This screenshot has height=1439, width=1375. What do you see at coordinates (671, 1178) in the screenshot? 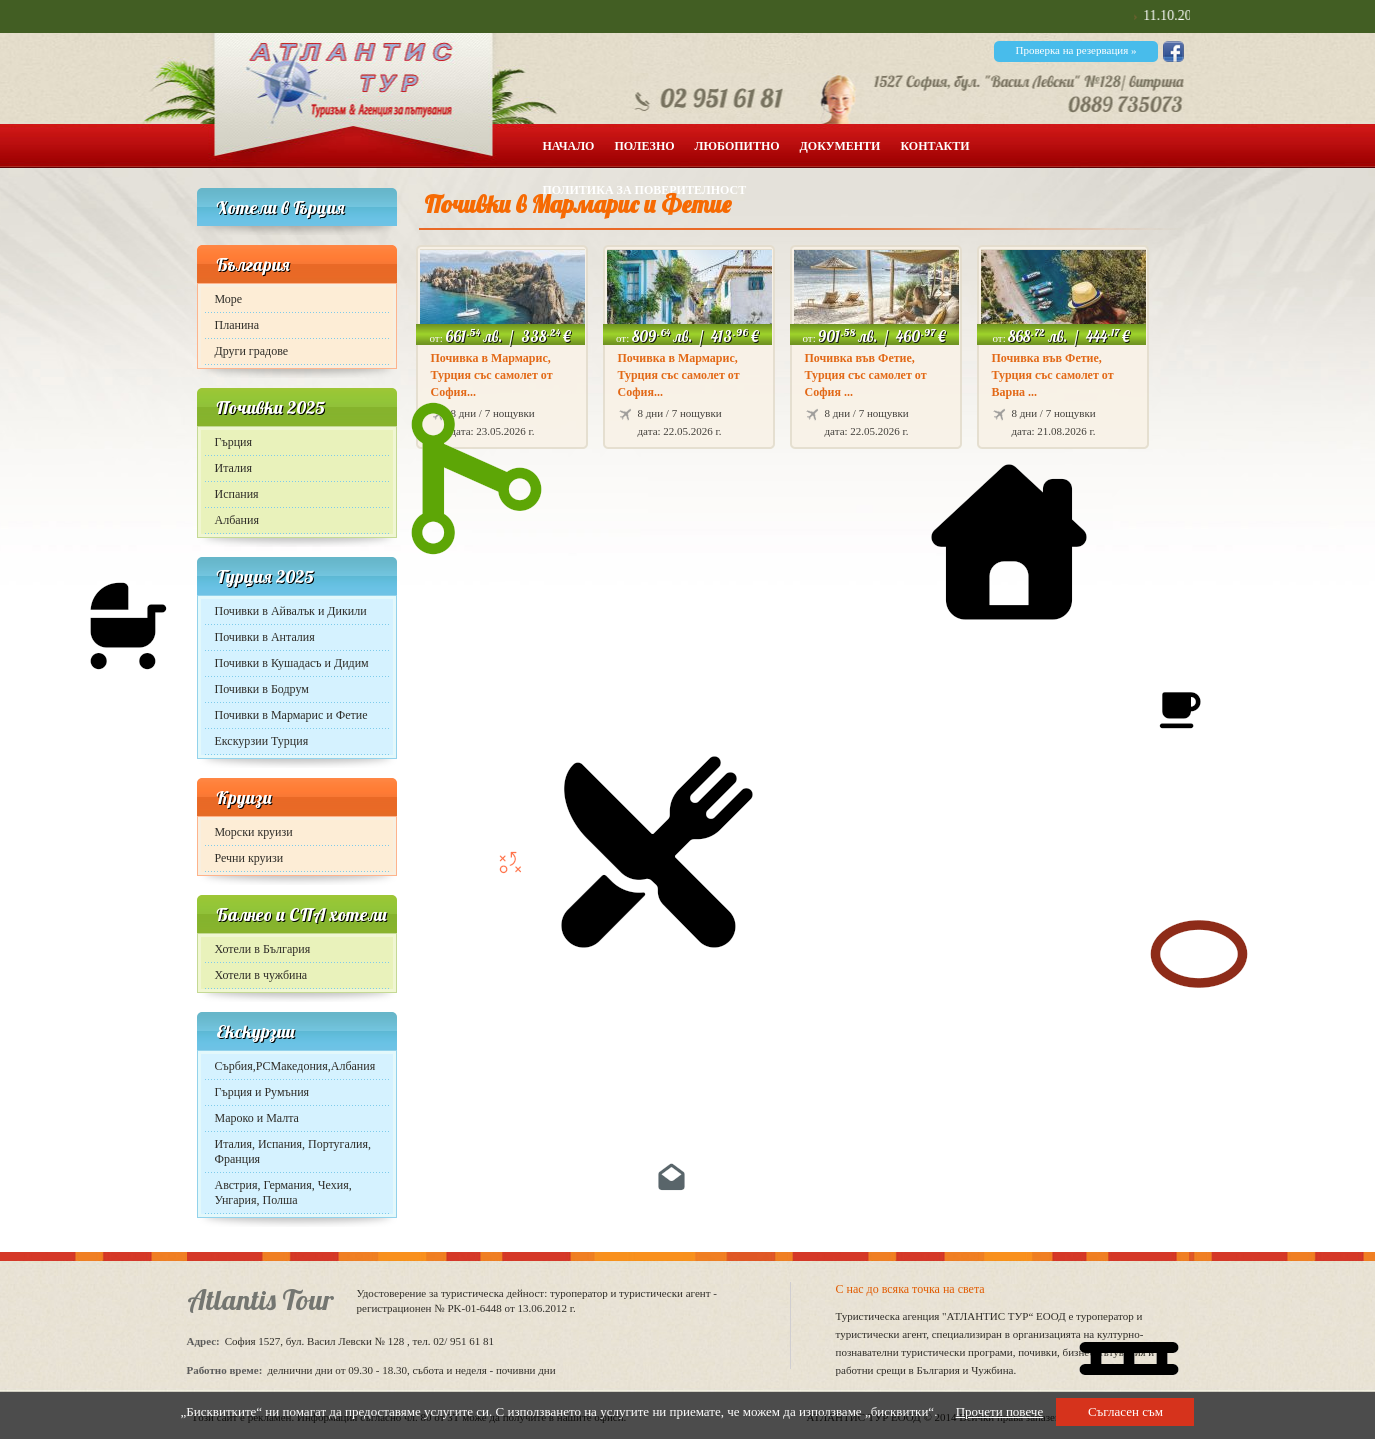
I see `view an opened or read email` at bounding box center [671, 1178].